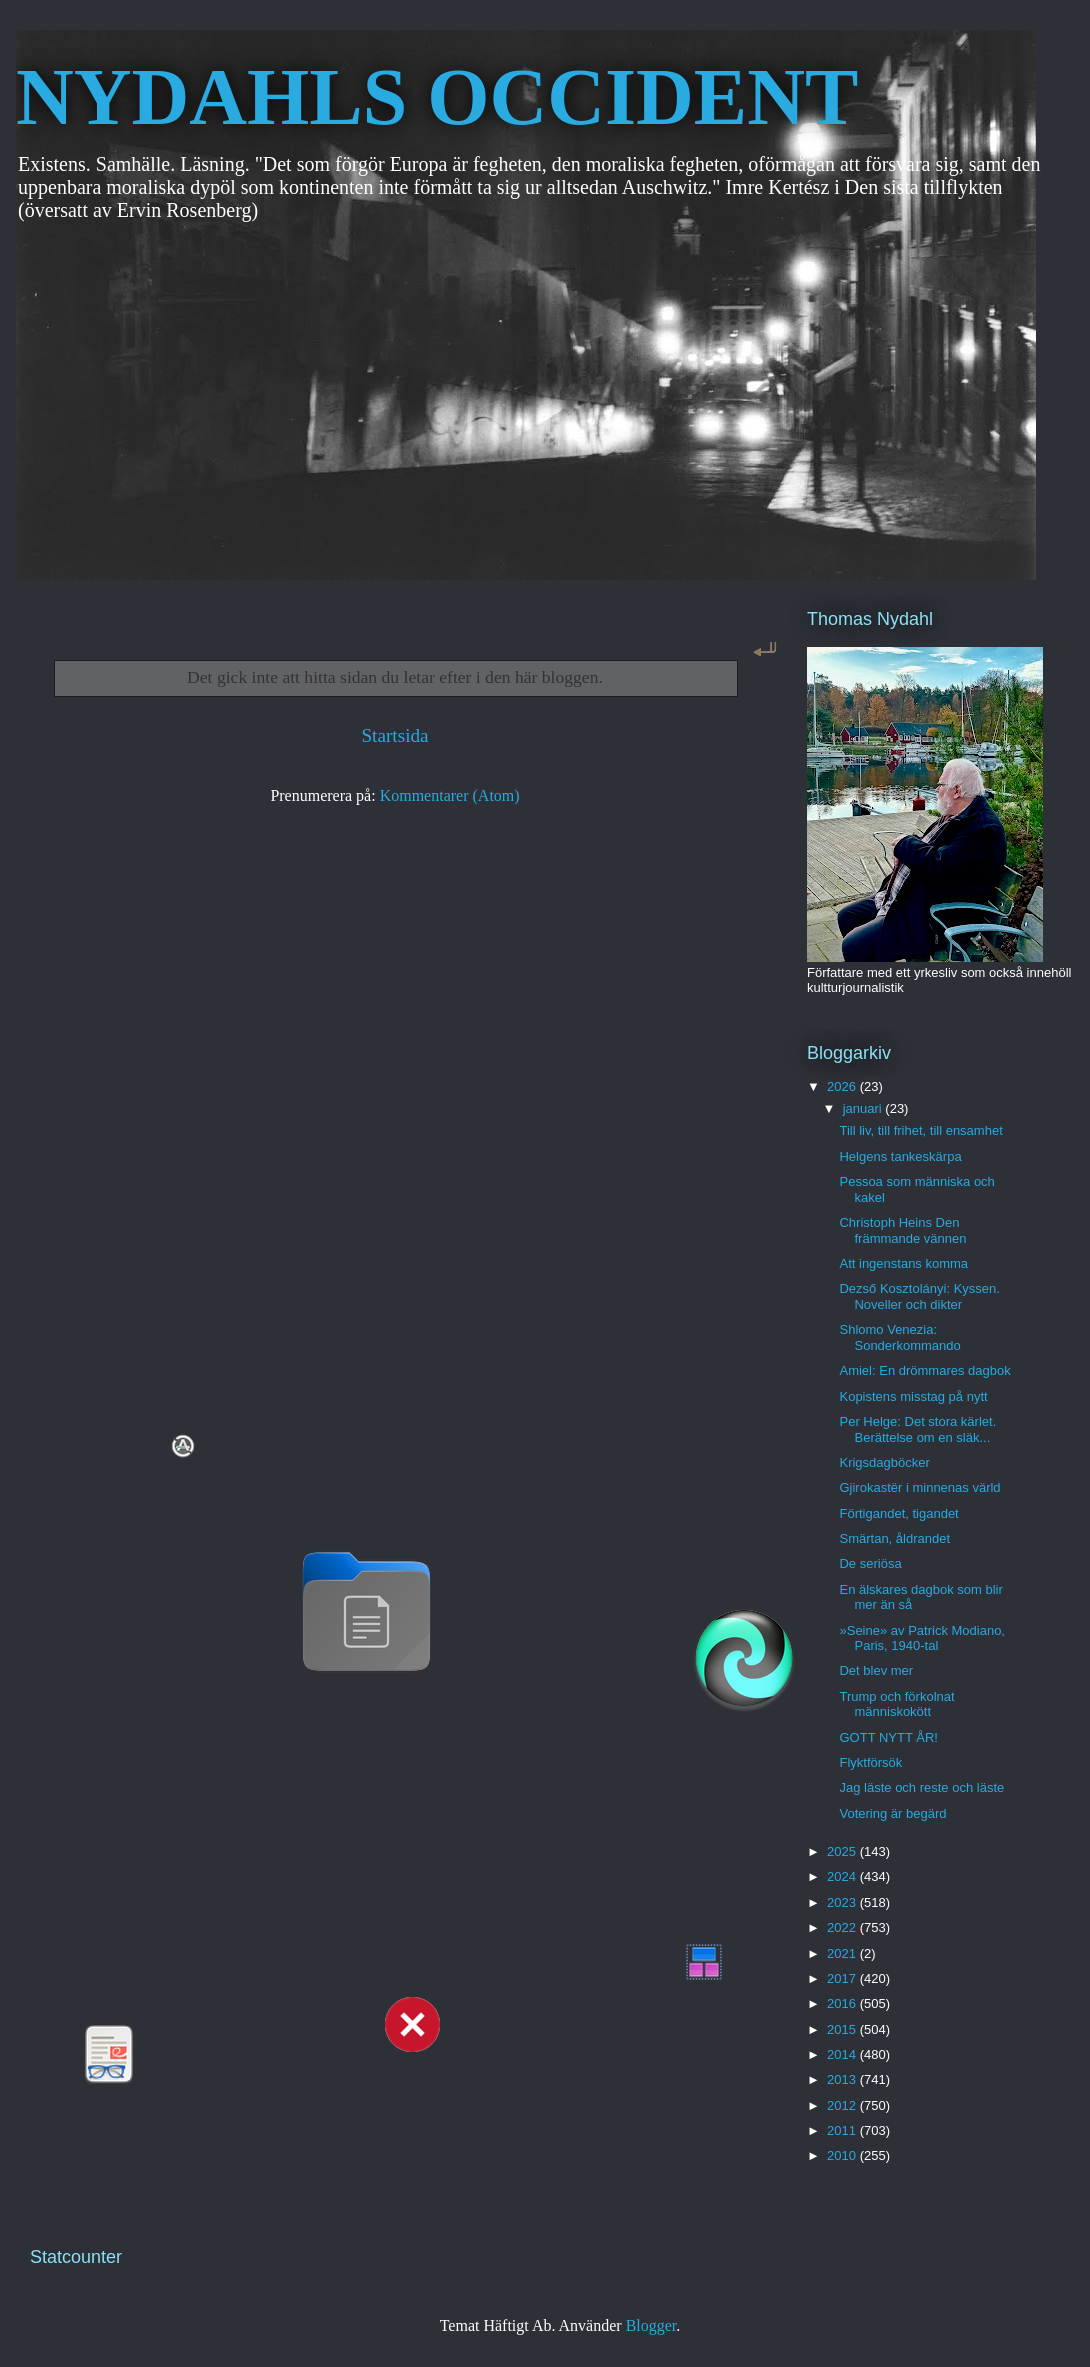 The width and height of the screenshot is (1090, 2367). I want to click on reply to all recipients of an email, so click(764, 647).